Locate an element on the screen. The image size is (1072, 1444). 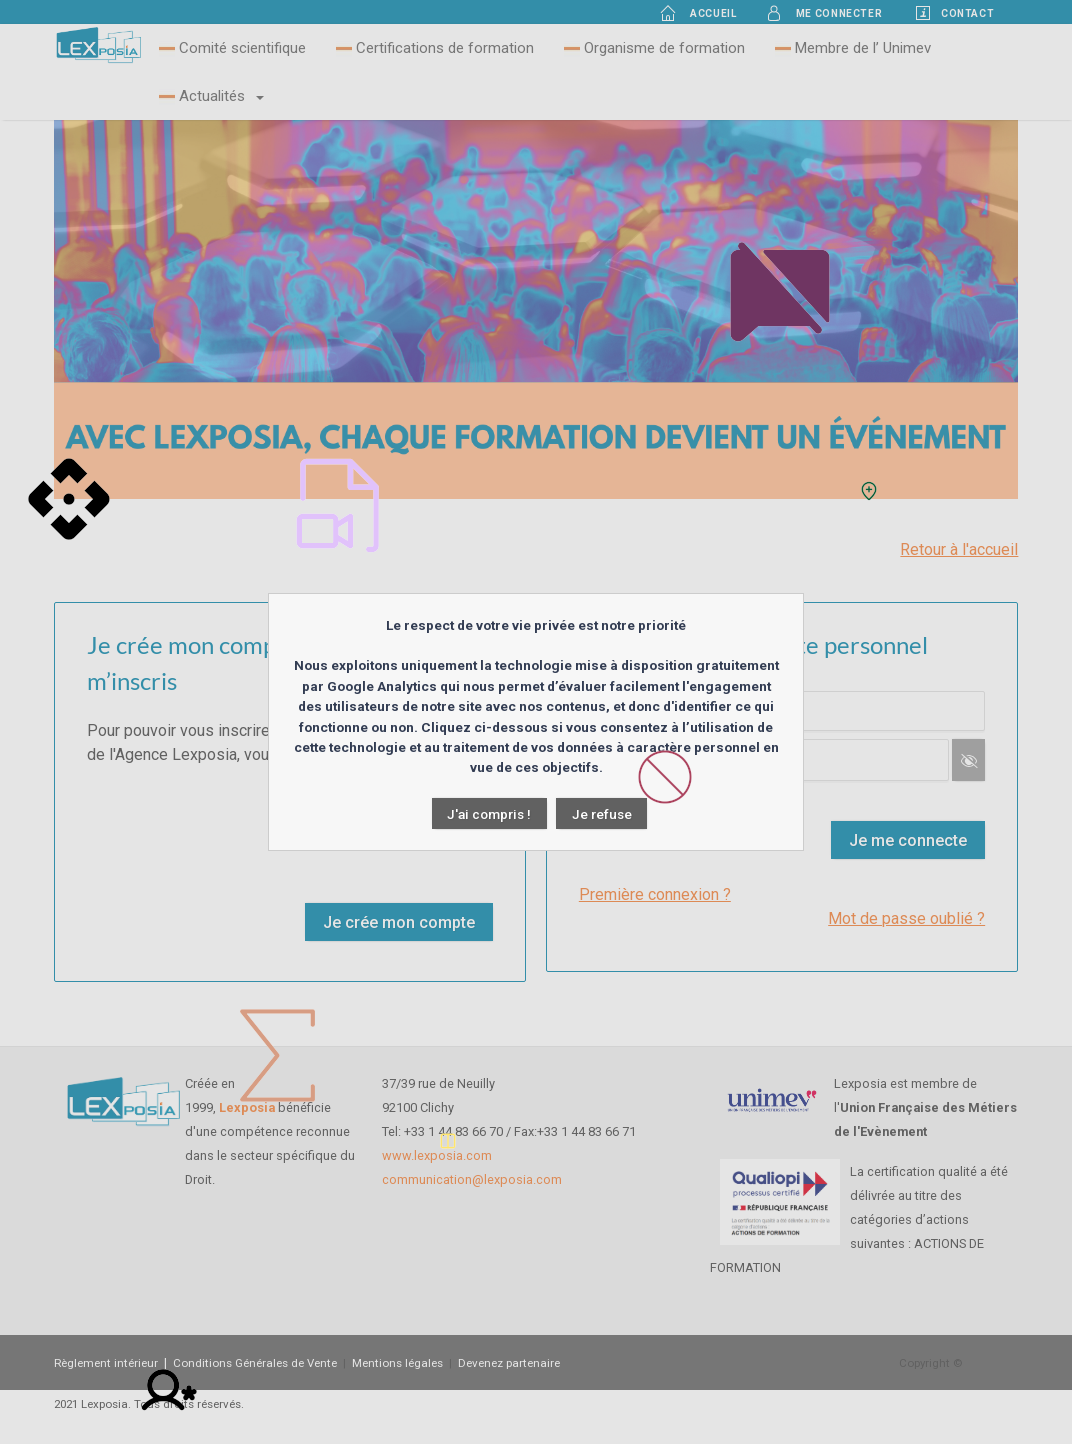
add a new location pin is located at coordinates (869, 491).